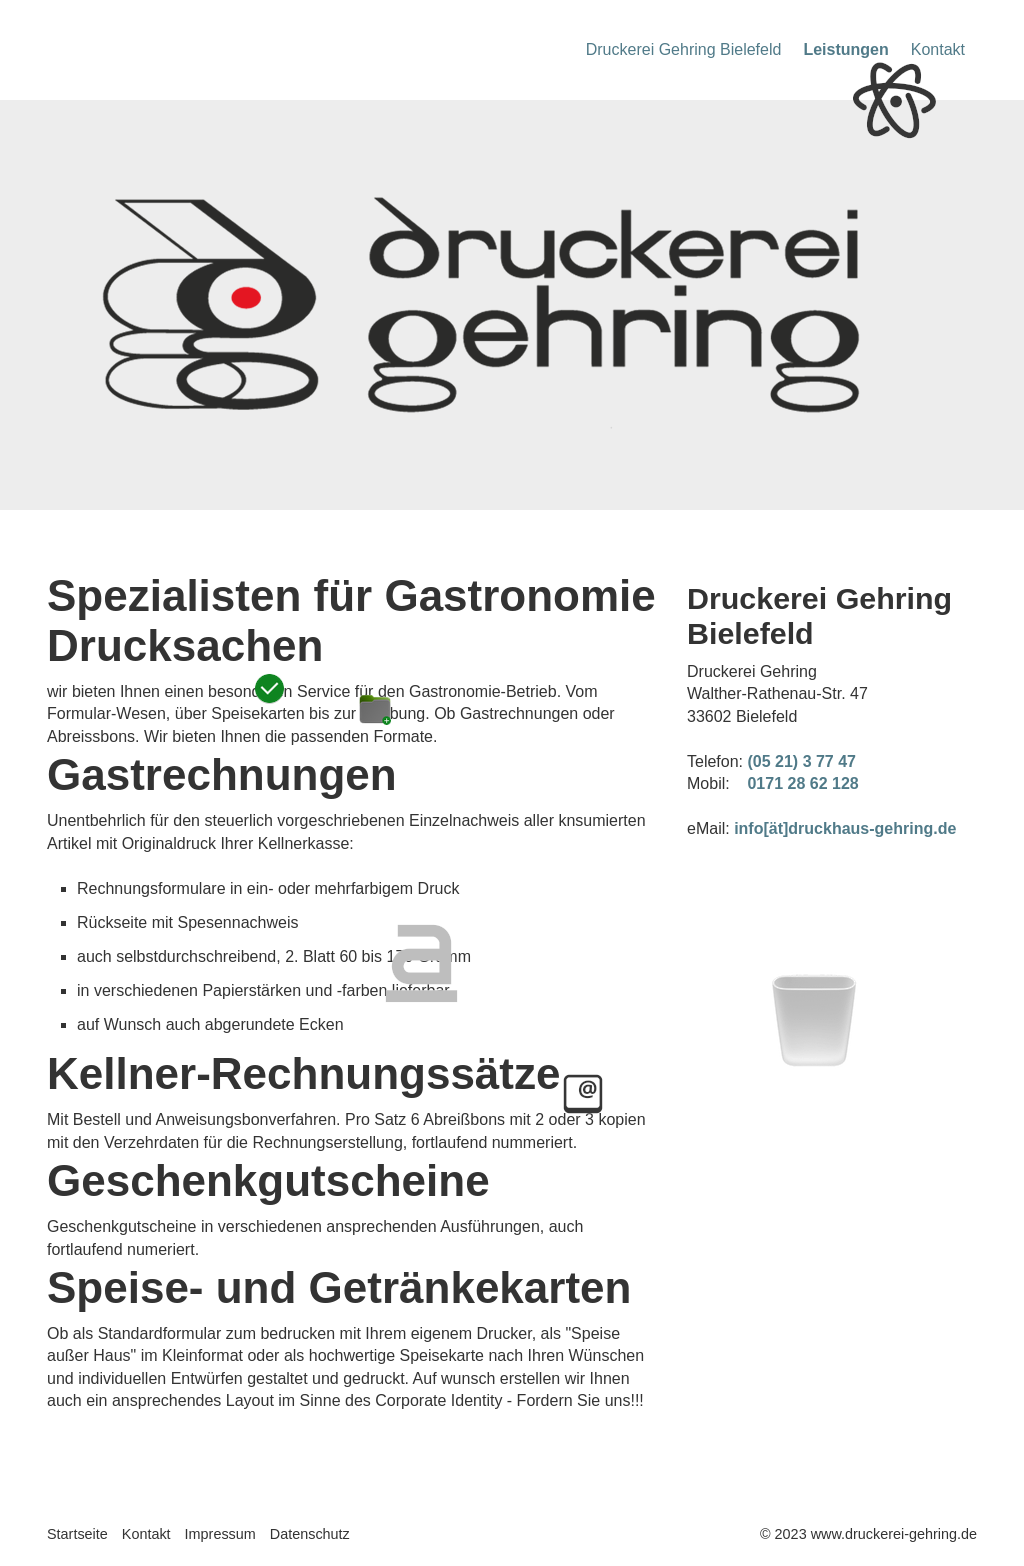  Describe the element at coordinates (814, 1019) in the screenshot. I see `empty trash bin with no items to delete` at that location.